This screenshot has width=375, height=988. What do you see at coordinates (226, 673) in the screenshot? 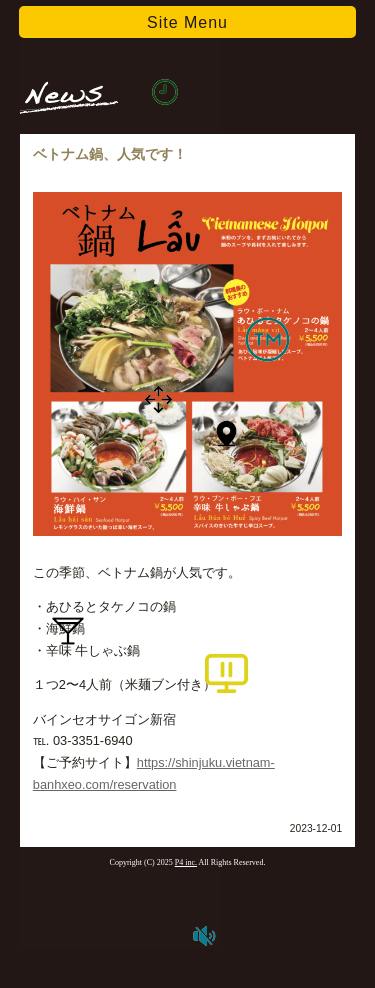
I see `pause media playback on monitor` at bounding box center [226, 673].